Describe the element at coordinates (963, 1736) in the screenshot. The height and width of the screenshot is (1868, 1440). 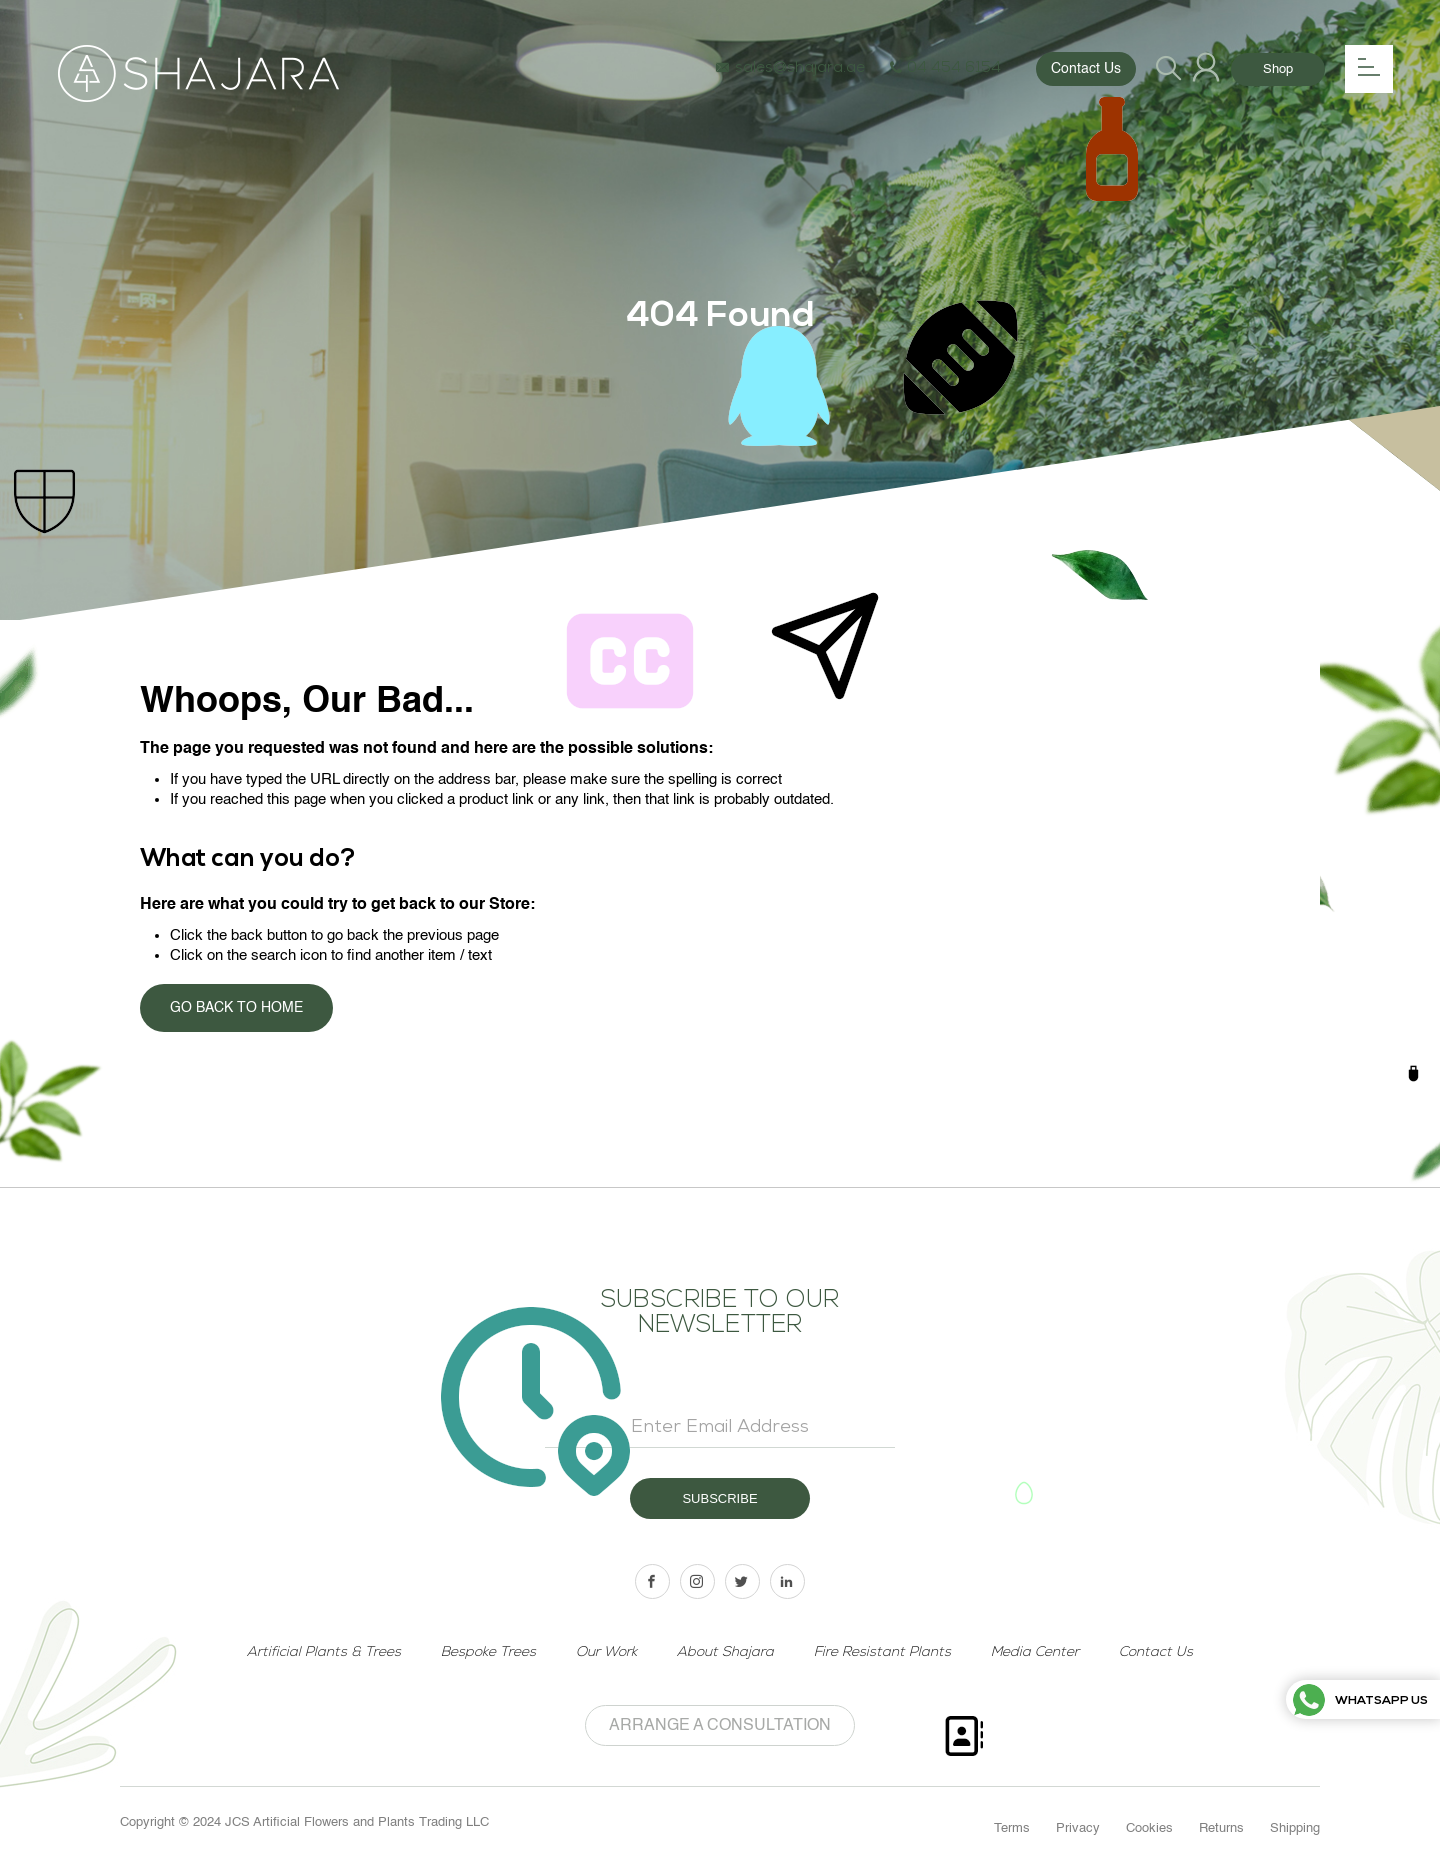
I see `access your contacts list` at that location.